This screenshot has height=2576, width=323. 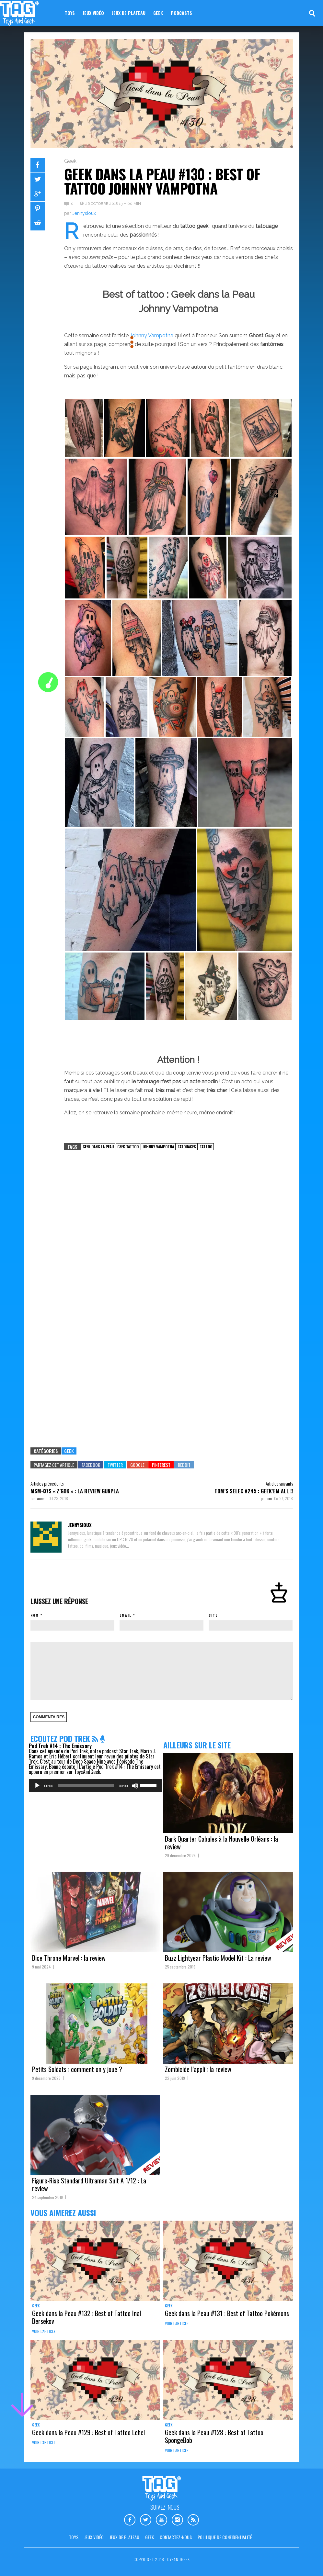 What do you see at coordinates (274, 493) in the screenshot?
I see `enhance photo with AI tools` at bounding box center [274, 493].